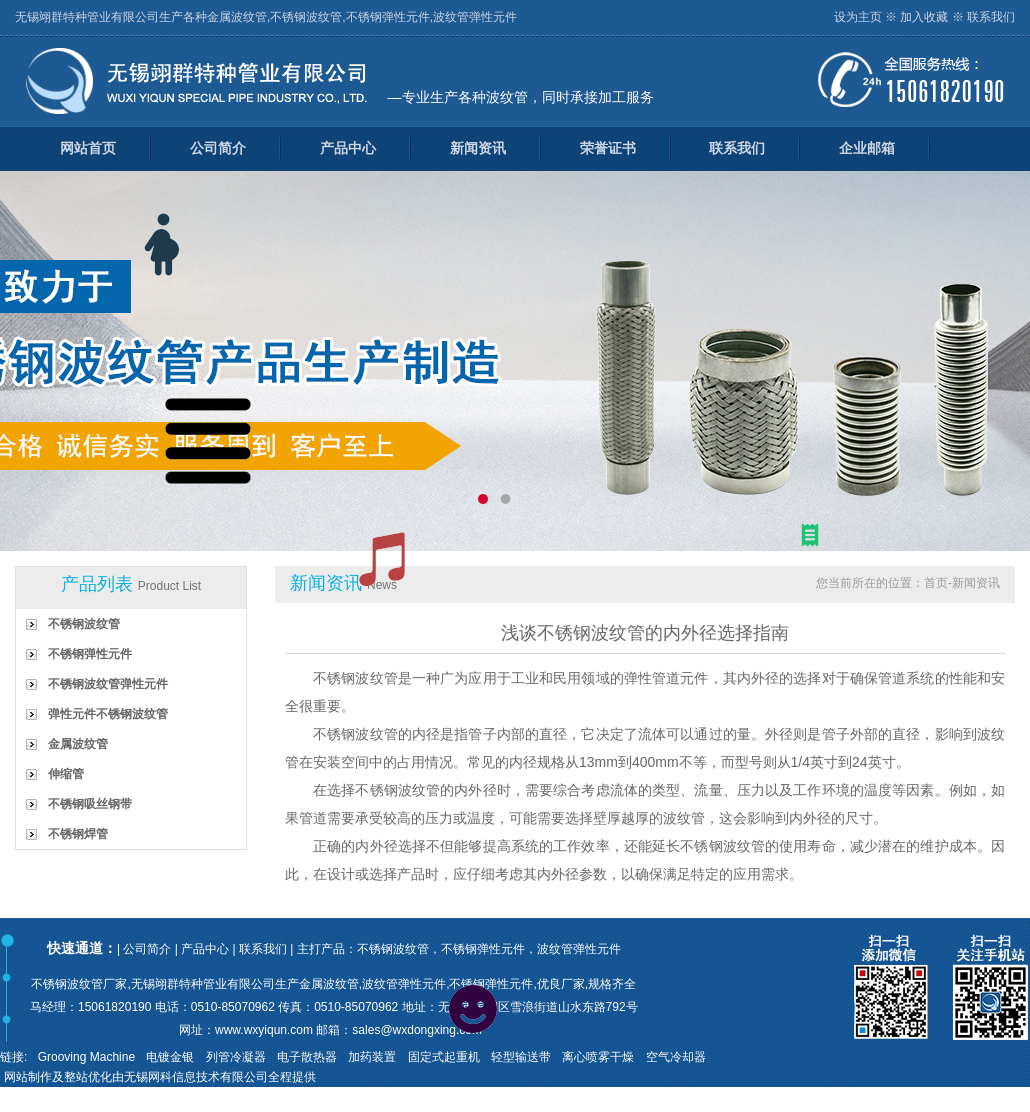 The height and width of the screenshot is (1112, 1030). What do you see at coordinates (382, 559) in the screenshot?
I see `open itunes music library` at bounding box center [382, 559].